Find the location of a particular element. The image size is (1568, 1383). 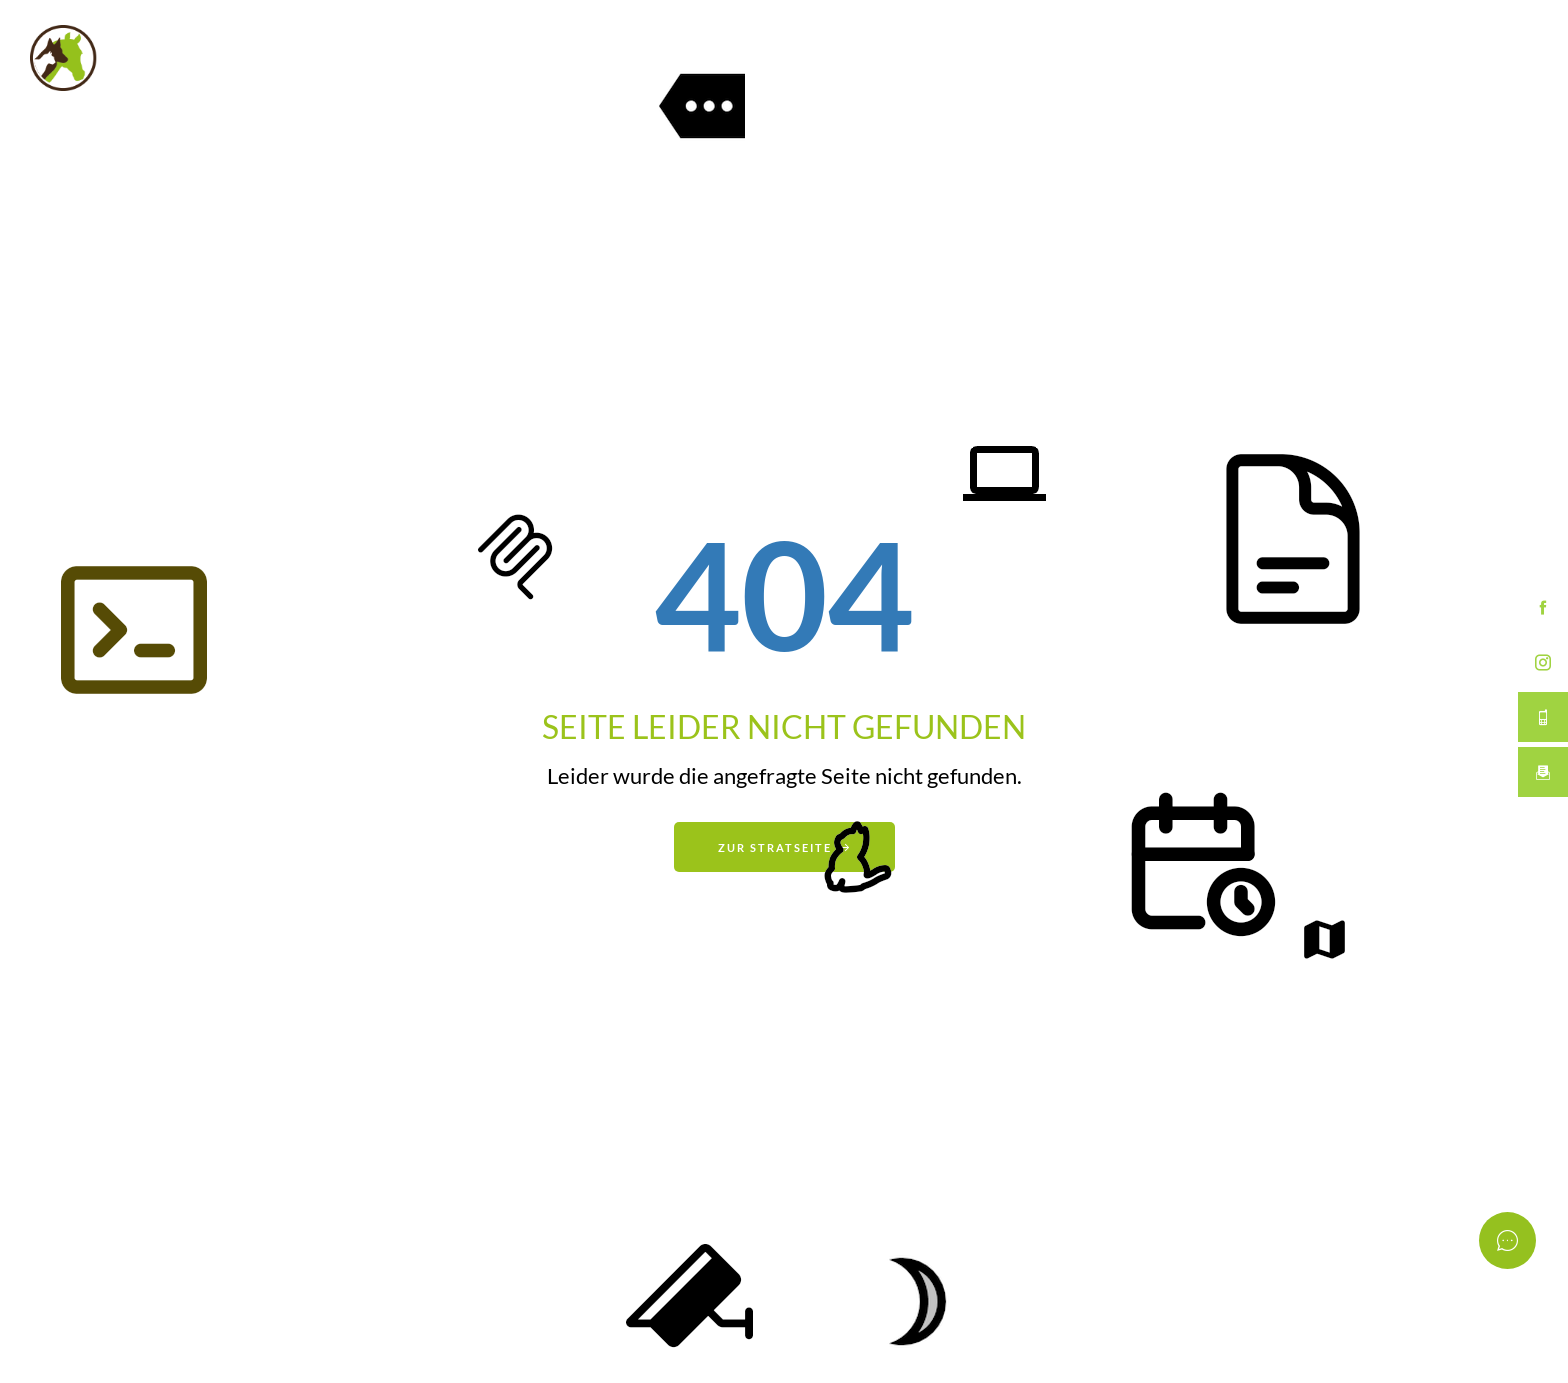

access security camera feed is located at coordinates (689, 1303).